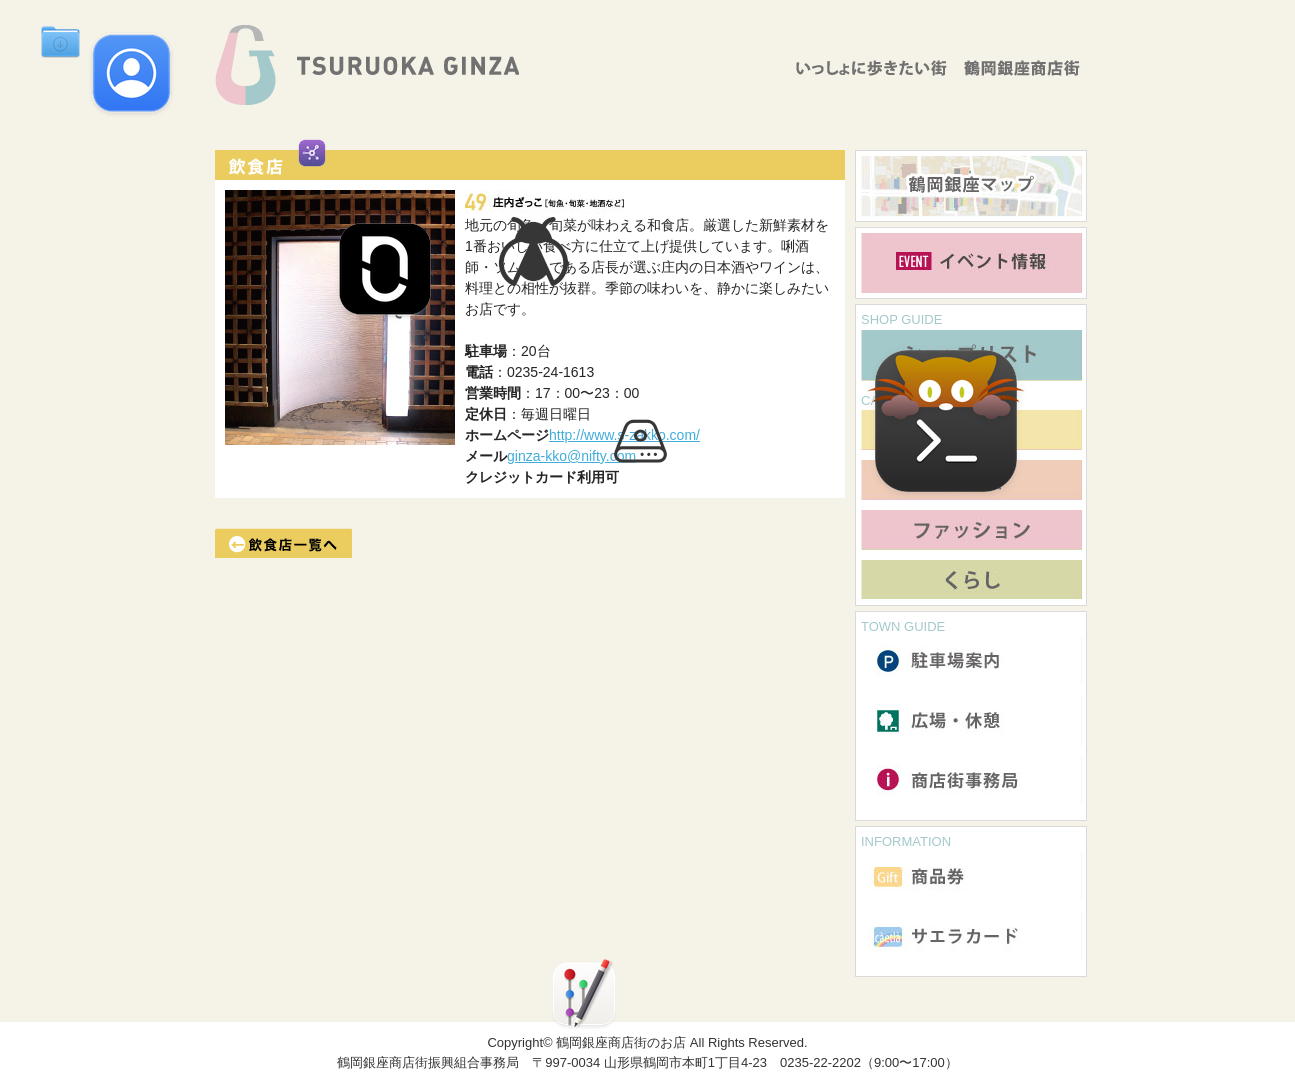 The width and height of the screenshot is (1295, 1082). Describe the element at coordinates (584, 994) in the screenshot. I see `open commit, a git commit message editor` at that location.